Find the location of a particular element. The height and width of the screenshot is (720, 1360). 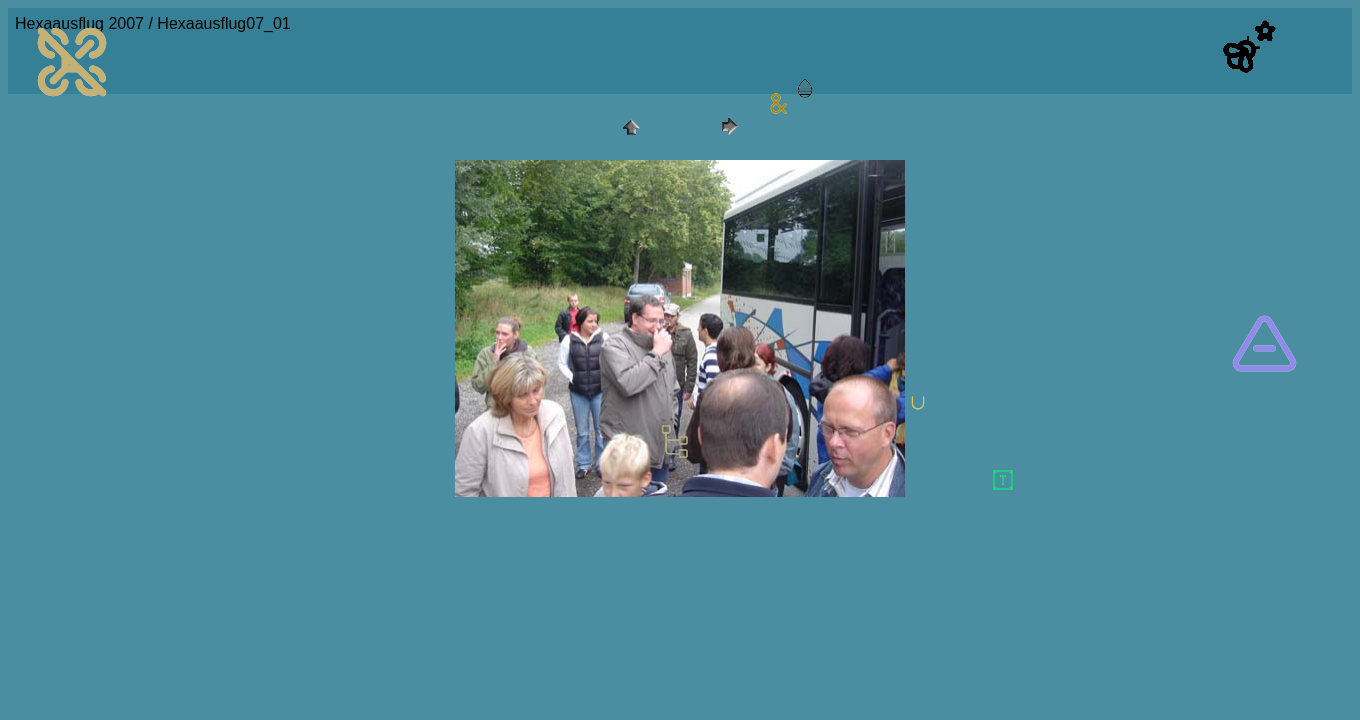

adjust fill level or capacity is located at coordinates (805, 89).